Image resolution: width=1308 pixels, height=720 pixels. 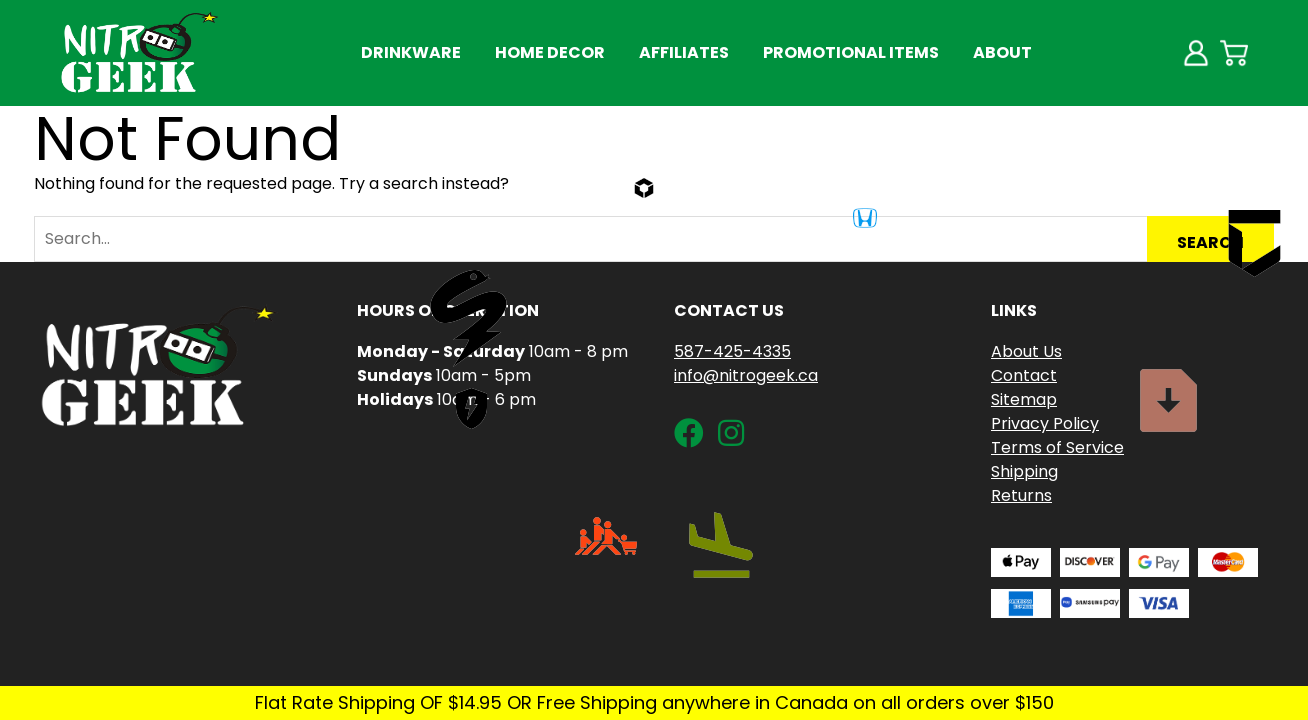 I want to click on Honda brand or dealership app, so click(x=865, y=218).